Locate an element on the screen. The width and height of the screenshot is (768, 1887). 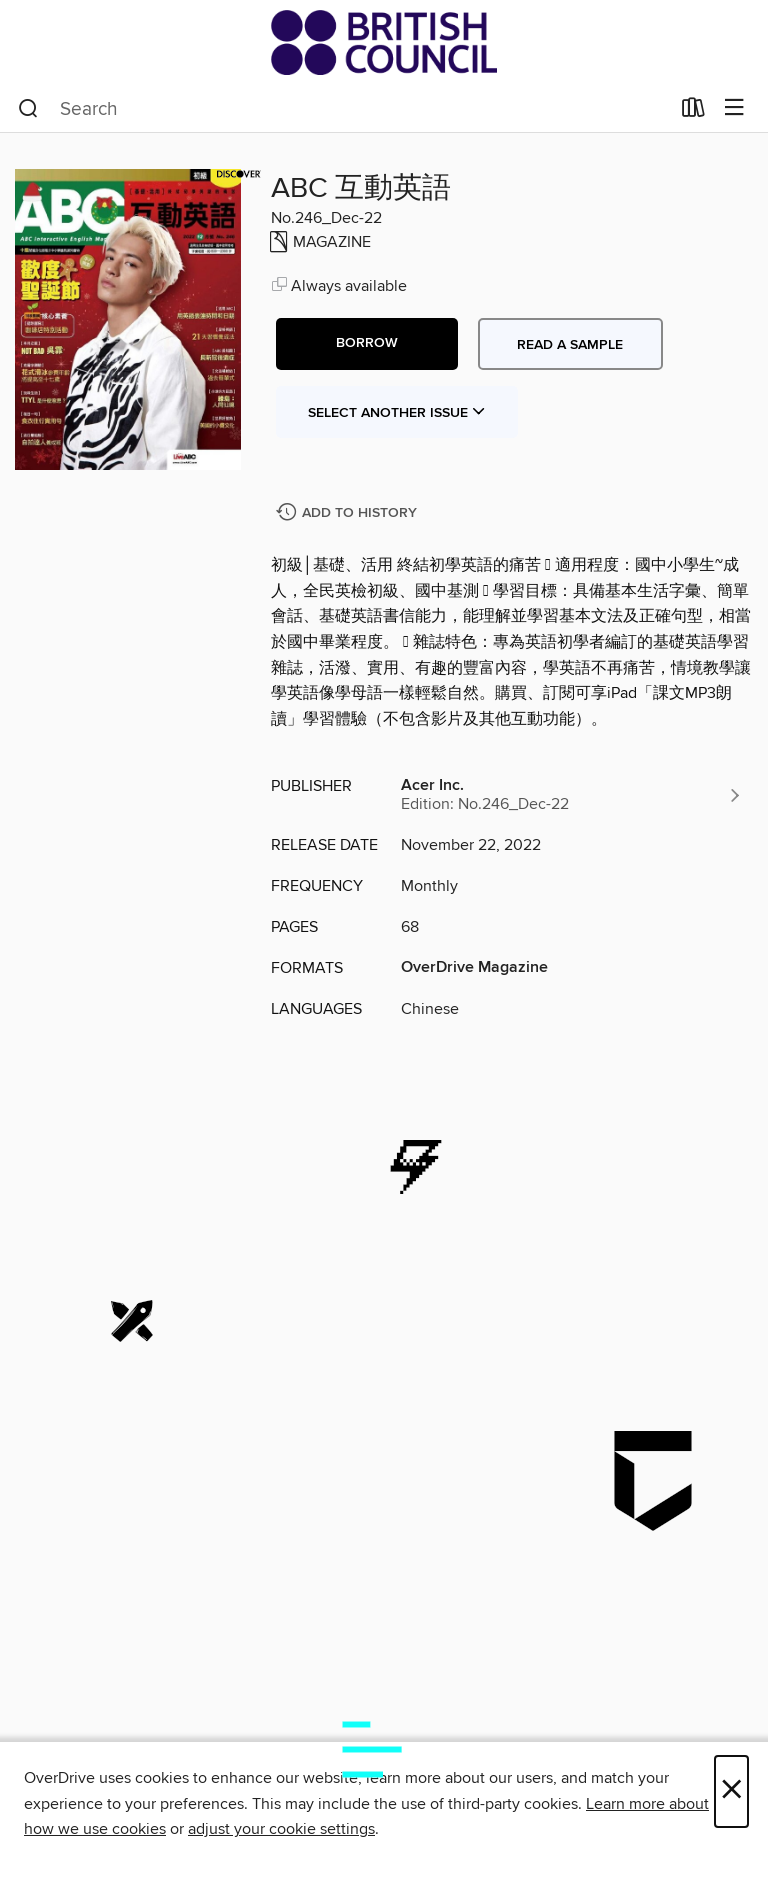
pay with Discover card is located at coordinates (239, 174).